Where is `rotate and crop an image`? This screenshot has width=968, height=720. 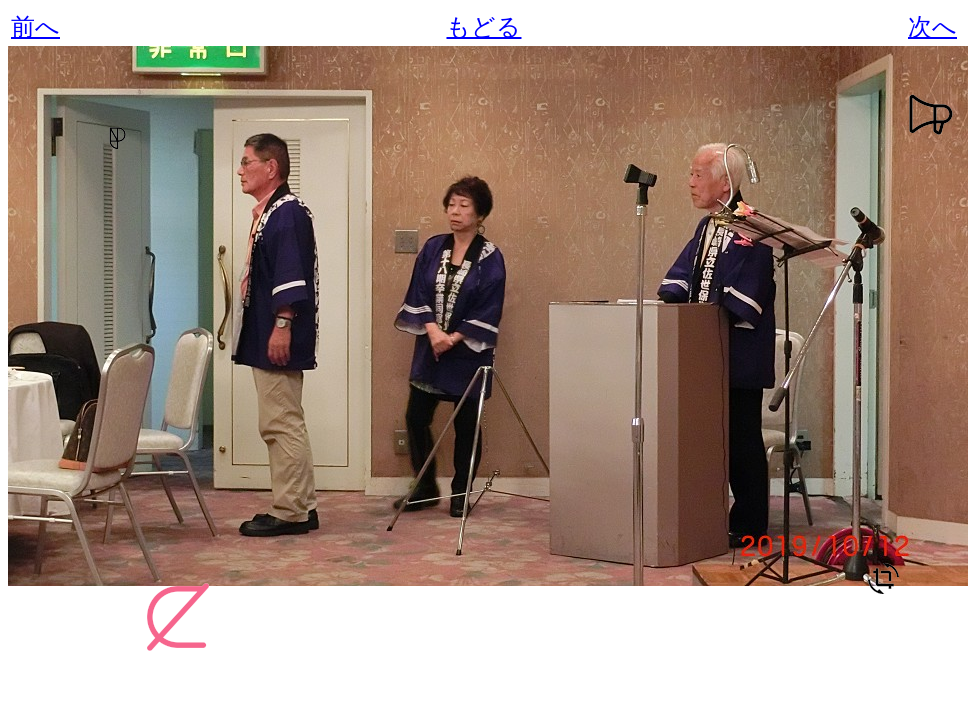 rotate and crop an image is located at coordinates (883, 578).